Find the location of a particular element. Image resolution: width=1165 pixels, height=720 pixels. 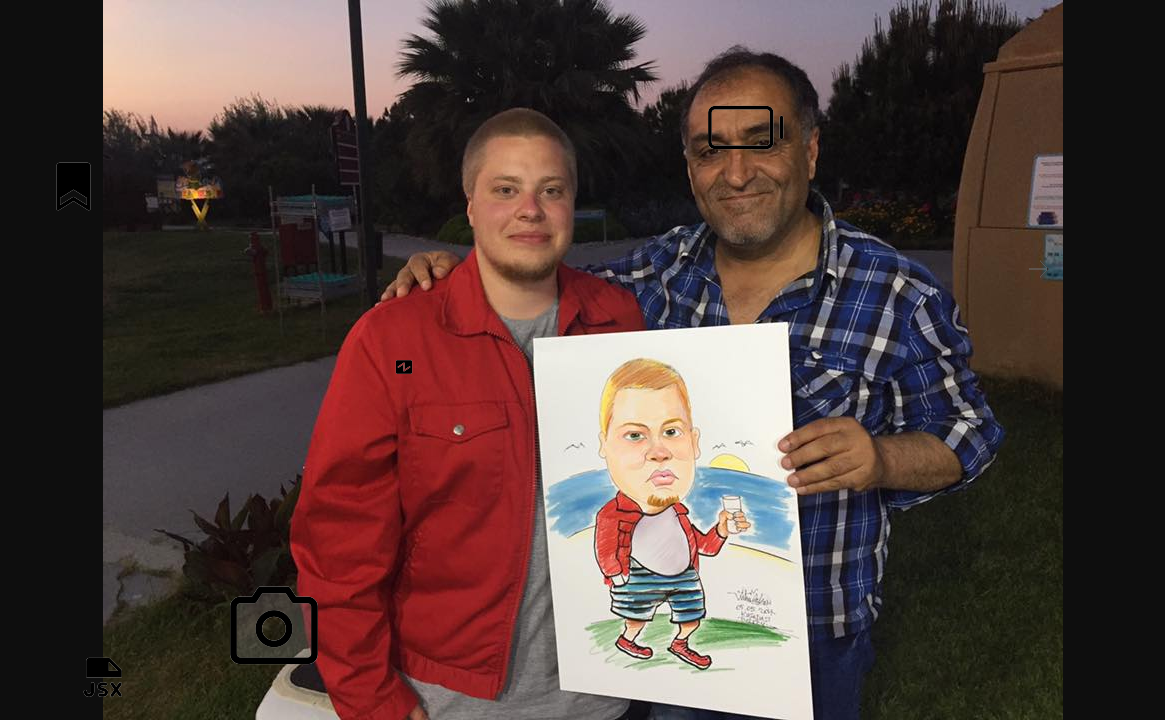

navigate to the next item or page is located at coordinates (1039, 269).